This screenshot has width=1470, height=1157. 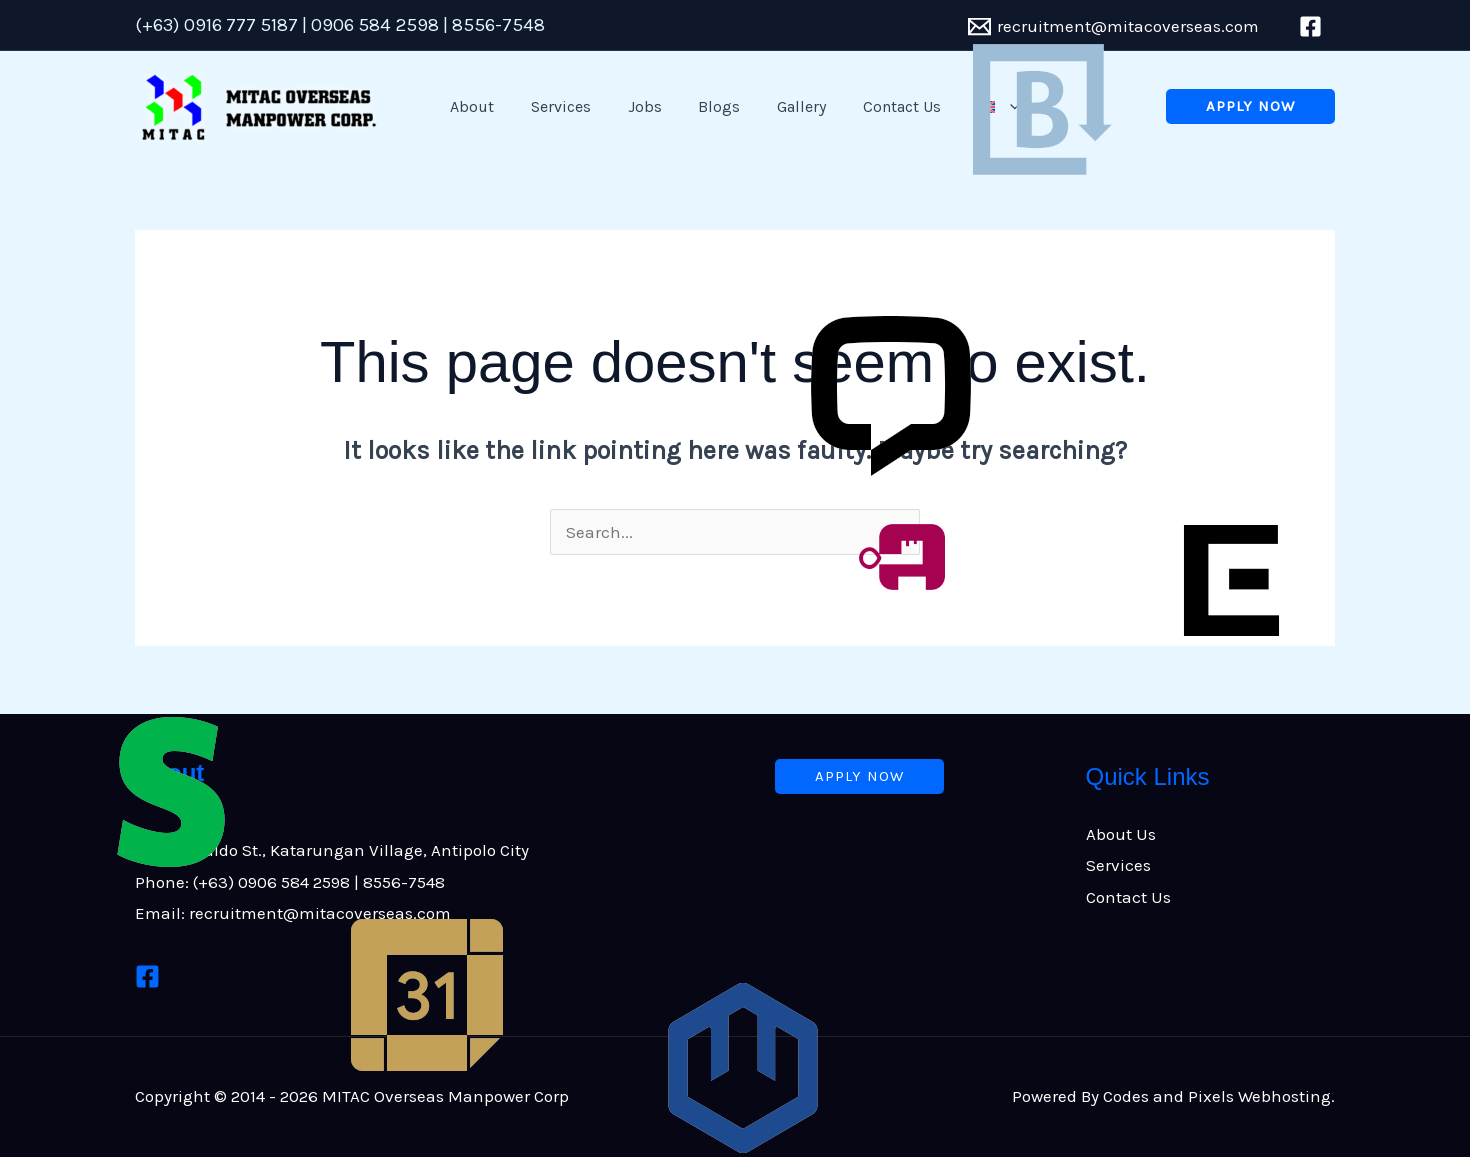 What do you see at coordinates (902, 557) in the screenshot?
I see `open authentik identity provider settings` at bounding box center [902, 557].